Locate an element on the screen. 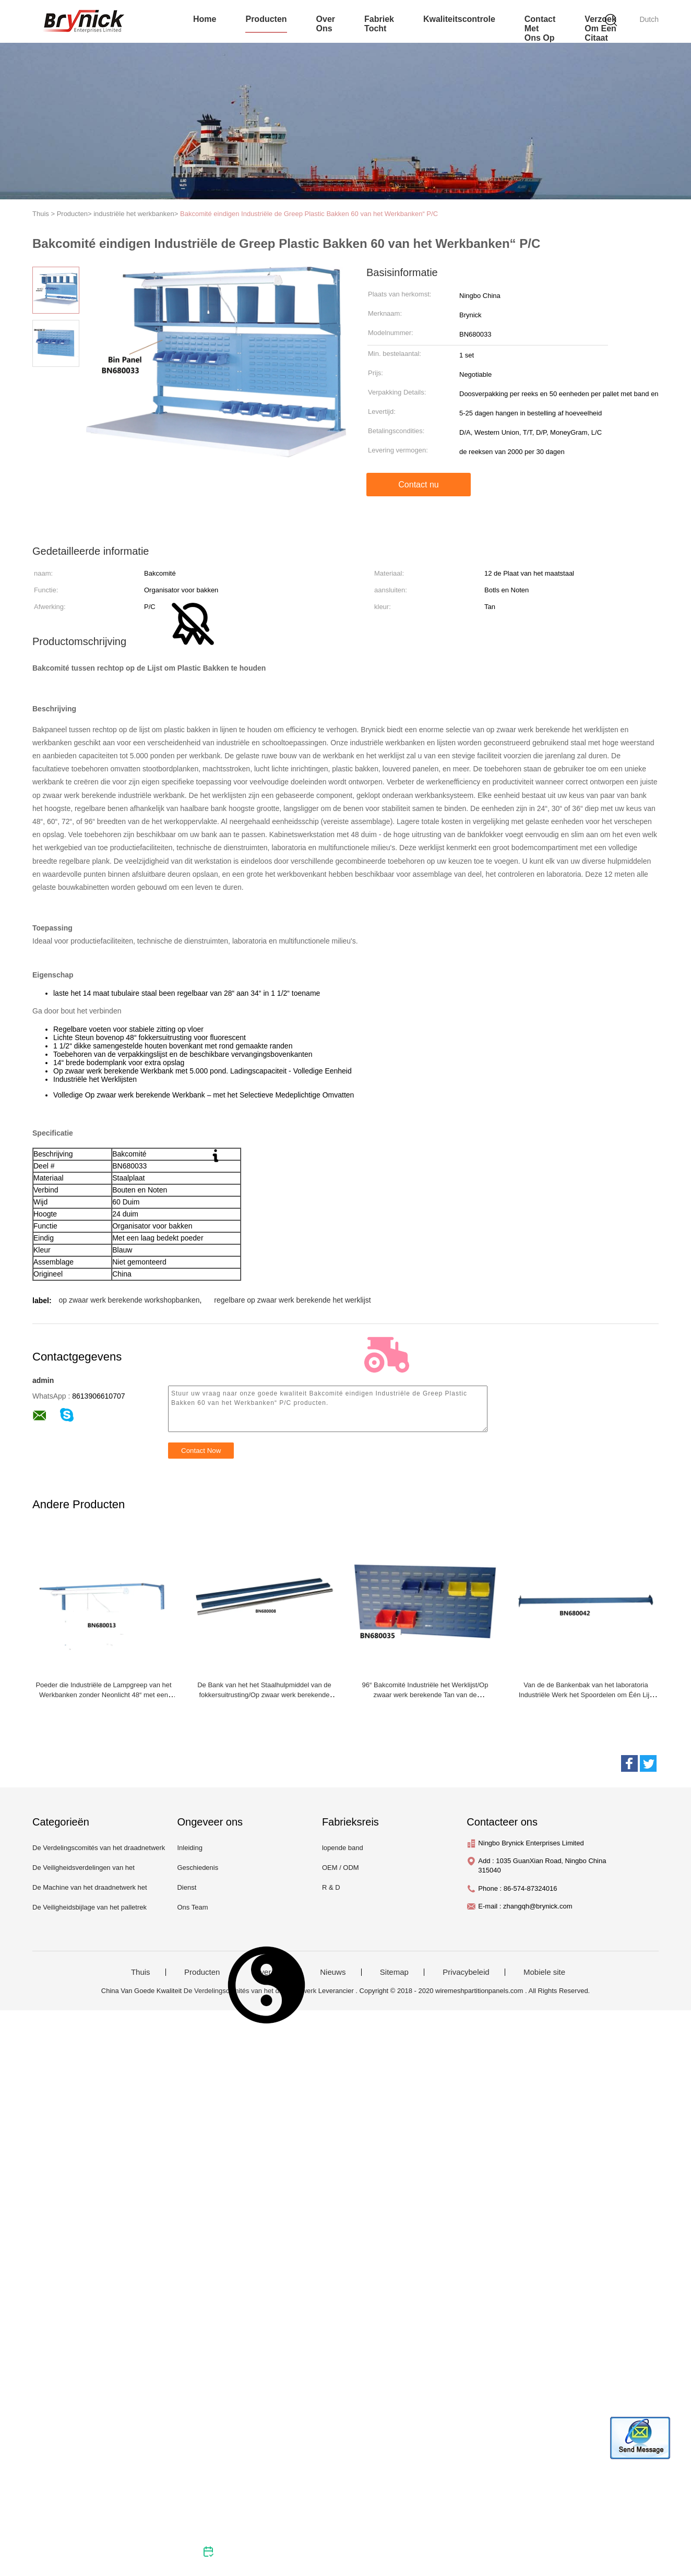 The image size is (691, 2576). view more information about this item is located at coordinates (216, 1155).